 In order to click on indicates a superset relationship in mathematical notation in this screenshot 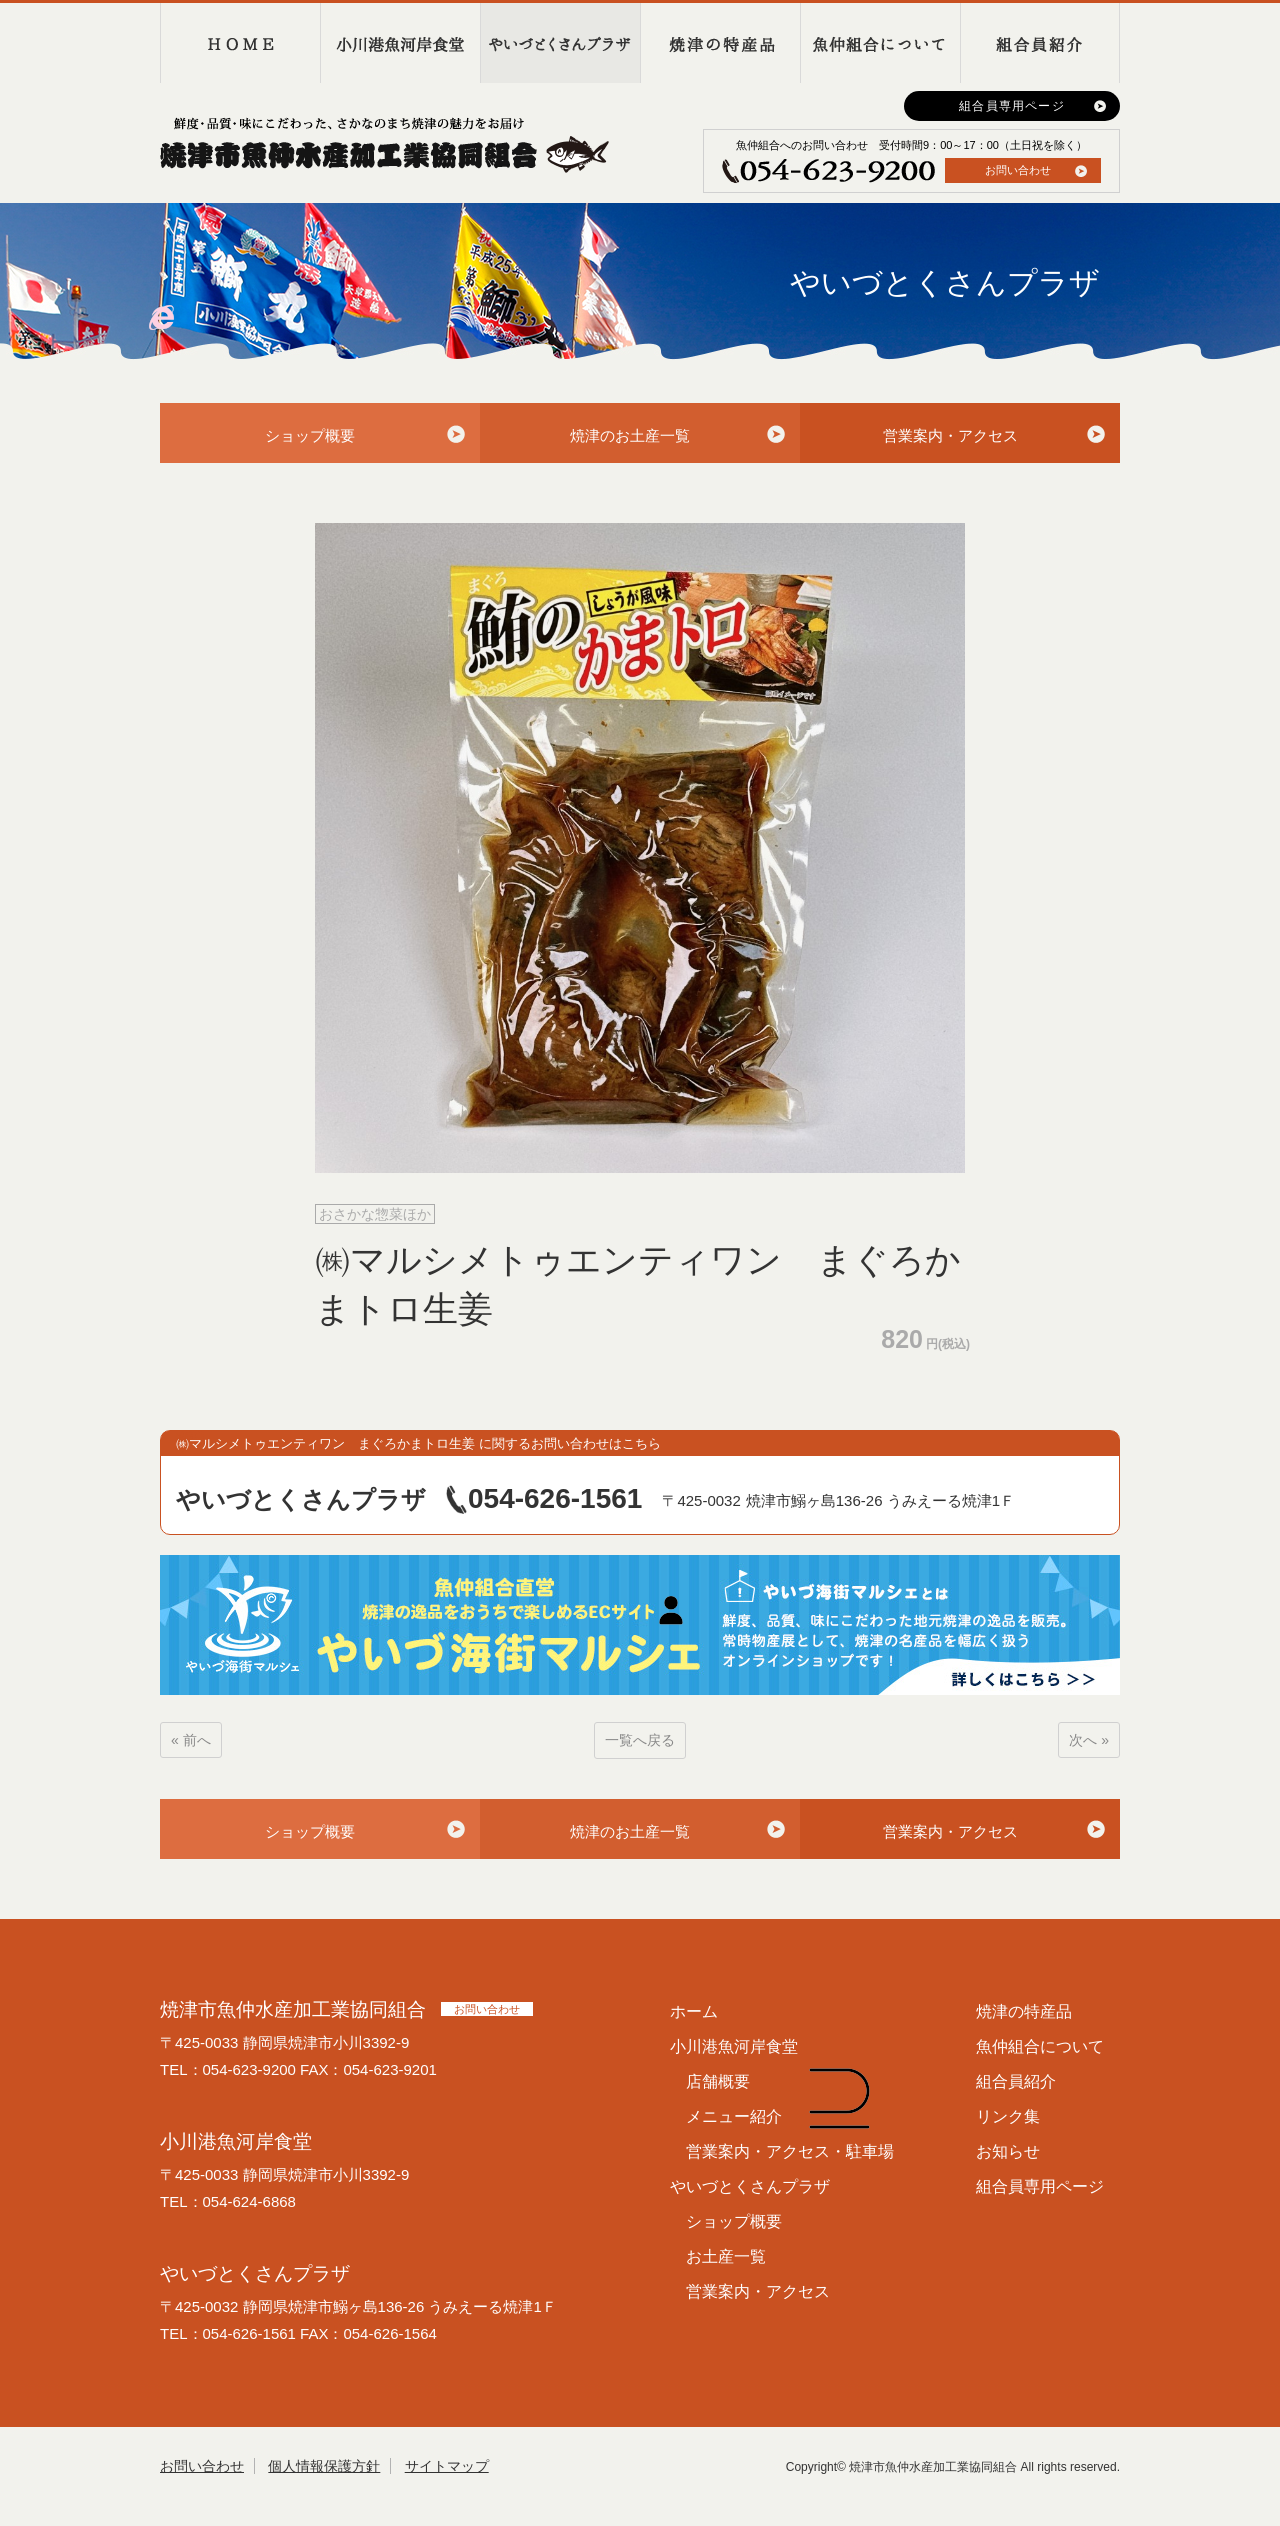, I will do `click(838, 2100)`.